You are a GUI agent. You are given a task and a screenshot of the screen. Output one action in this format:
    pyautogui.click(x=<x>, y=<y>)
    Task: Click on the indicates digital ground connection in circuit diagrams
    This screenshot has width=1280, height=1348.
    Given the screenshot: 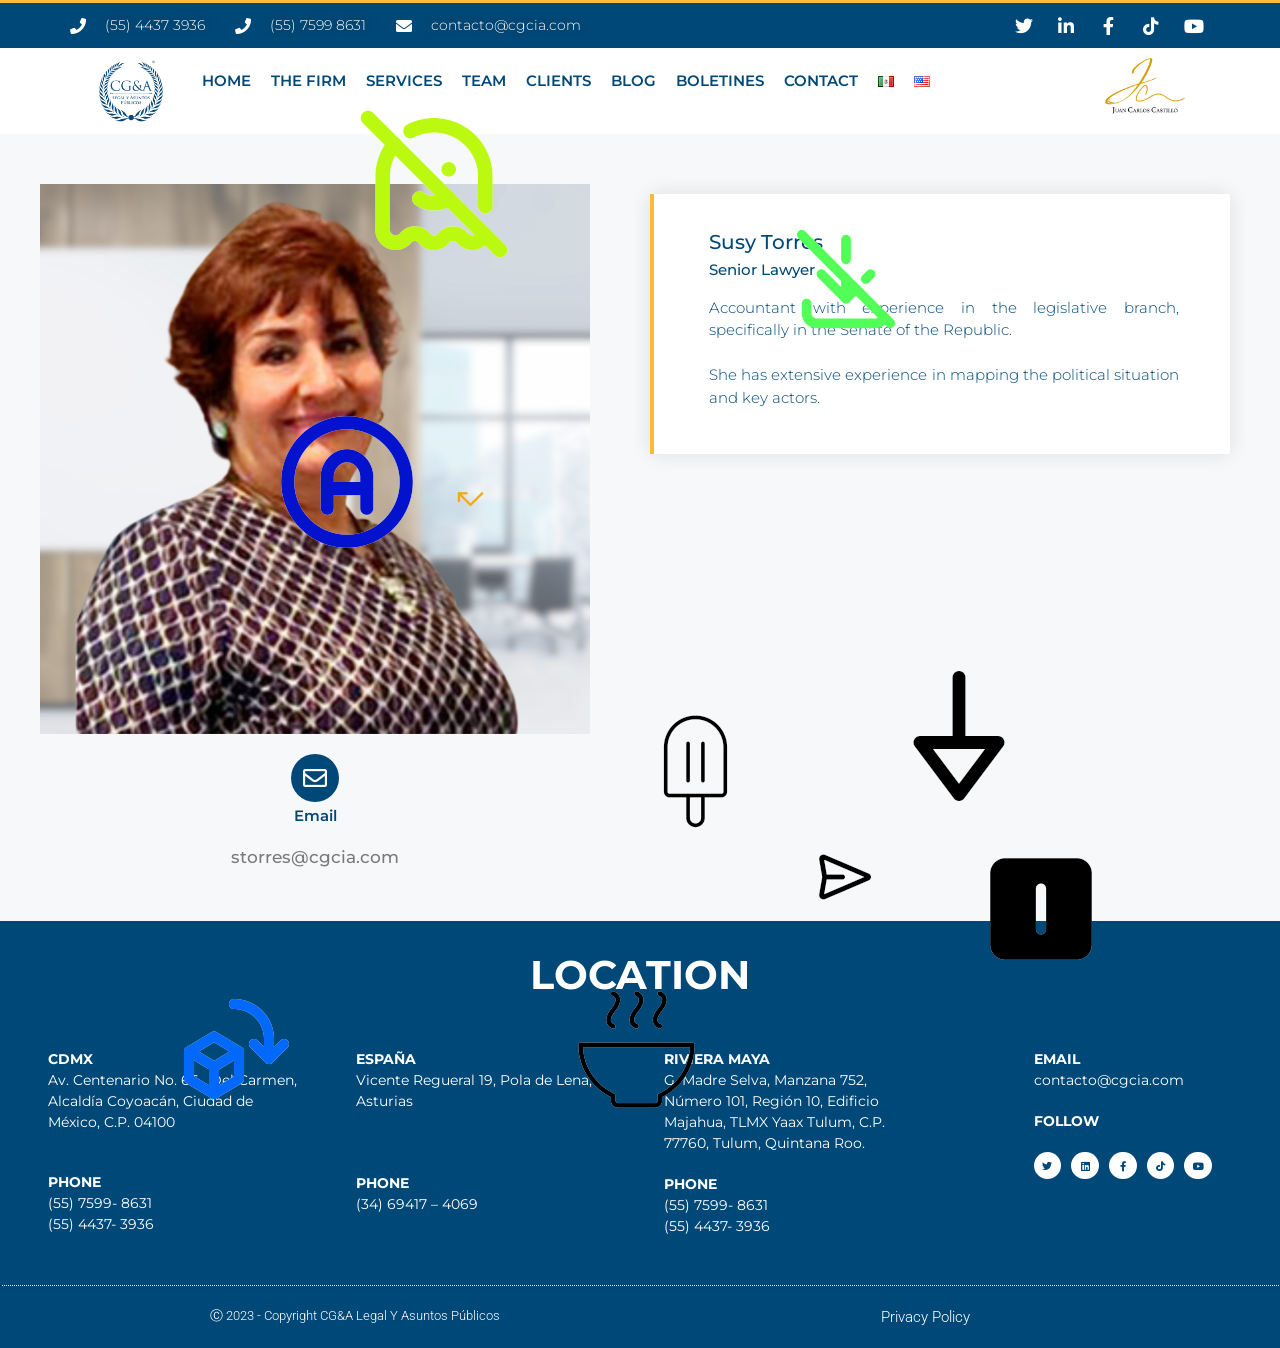 What is the action you would take?
    pyautogui.click(x=959, y=736)
    